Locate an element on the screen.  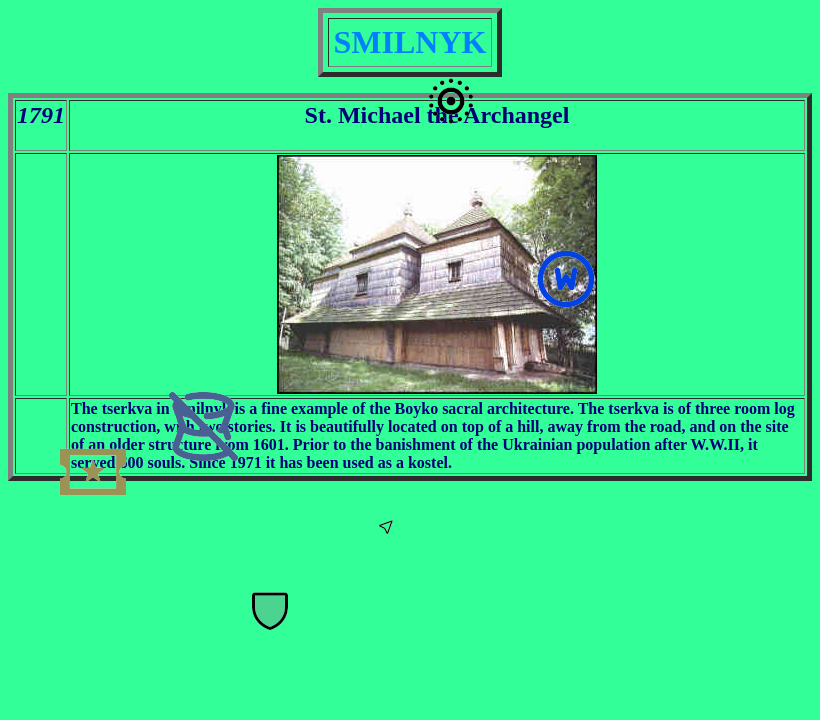
access security or privacy settings is located at coordinates (270, 609).